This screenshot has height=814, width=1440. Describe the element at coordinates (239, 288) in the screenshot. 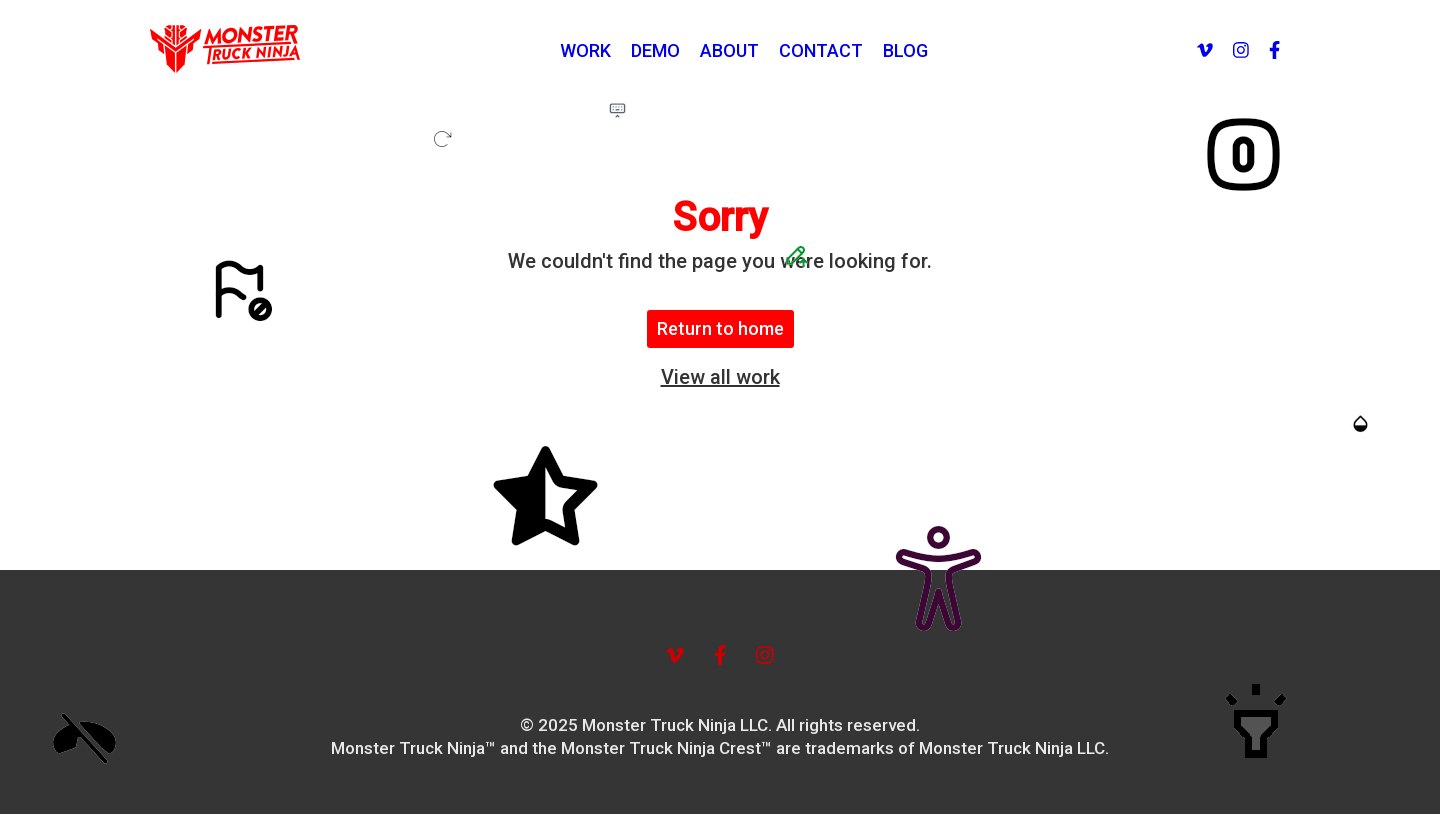

I see `cancel or remove a flagged item` at that location.